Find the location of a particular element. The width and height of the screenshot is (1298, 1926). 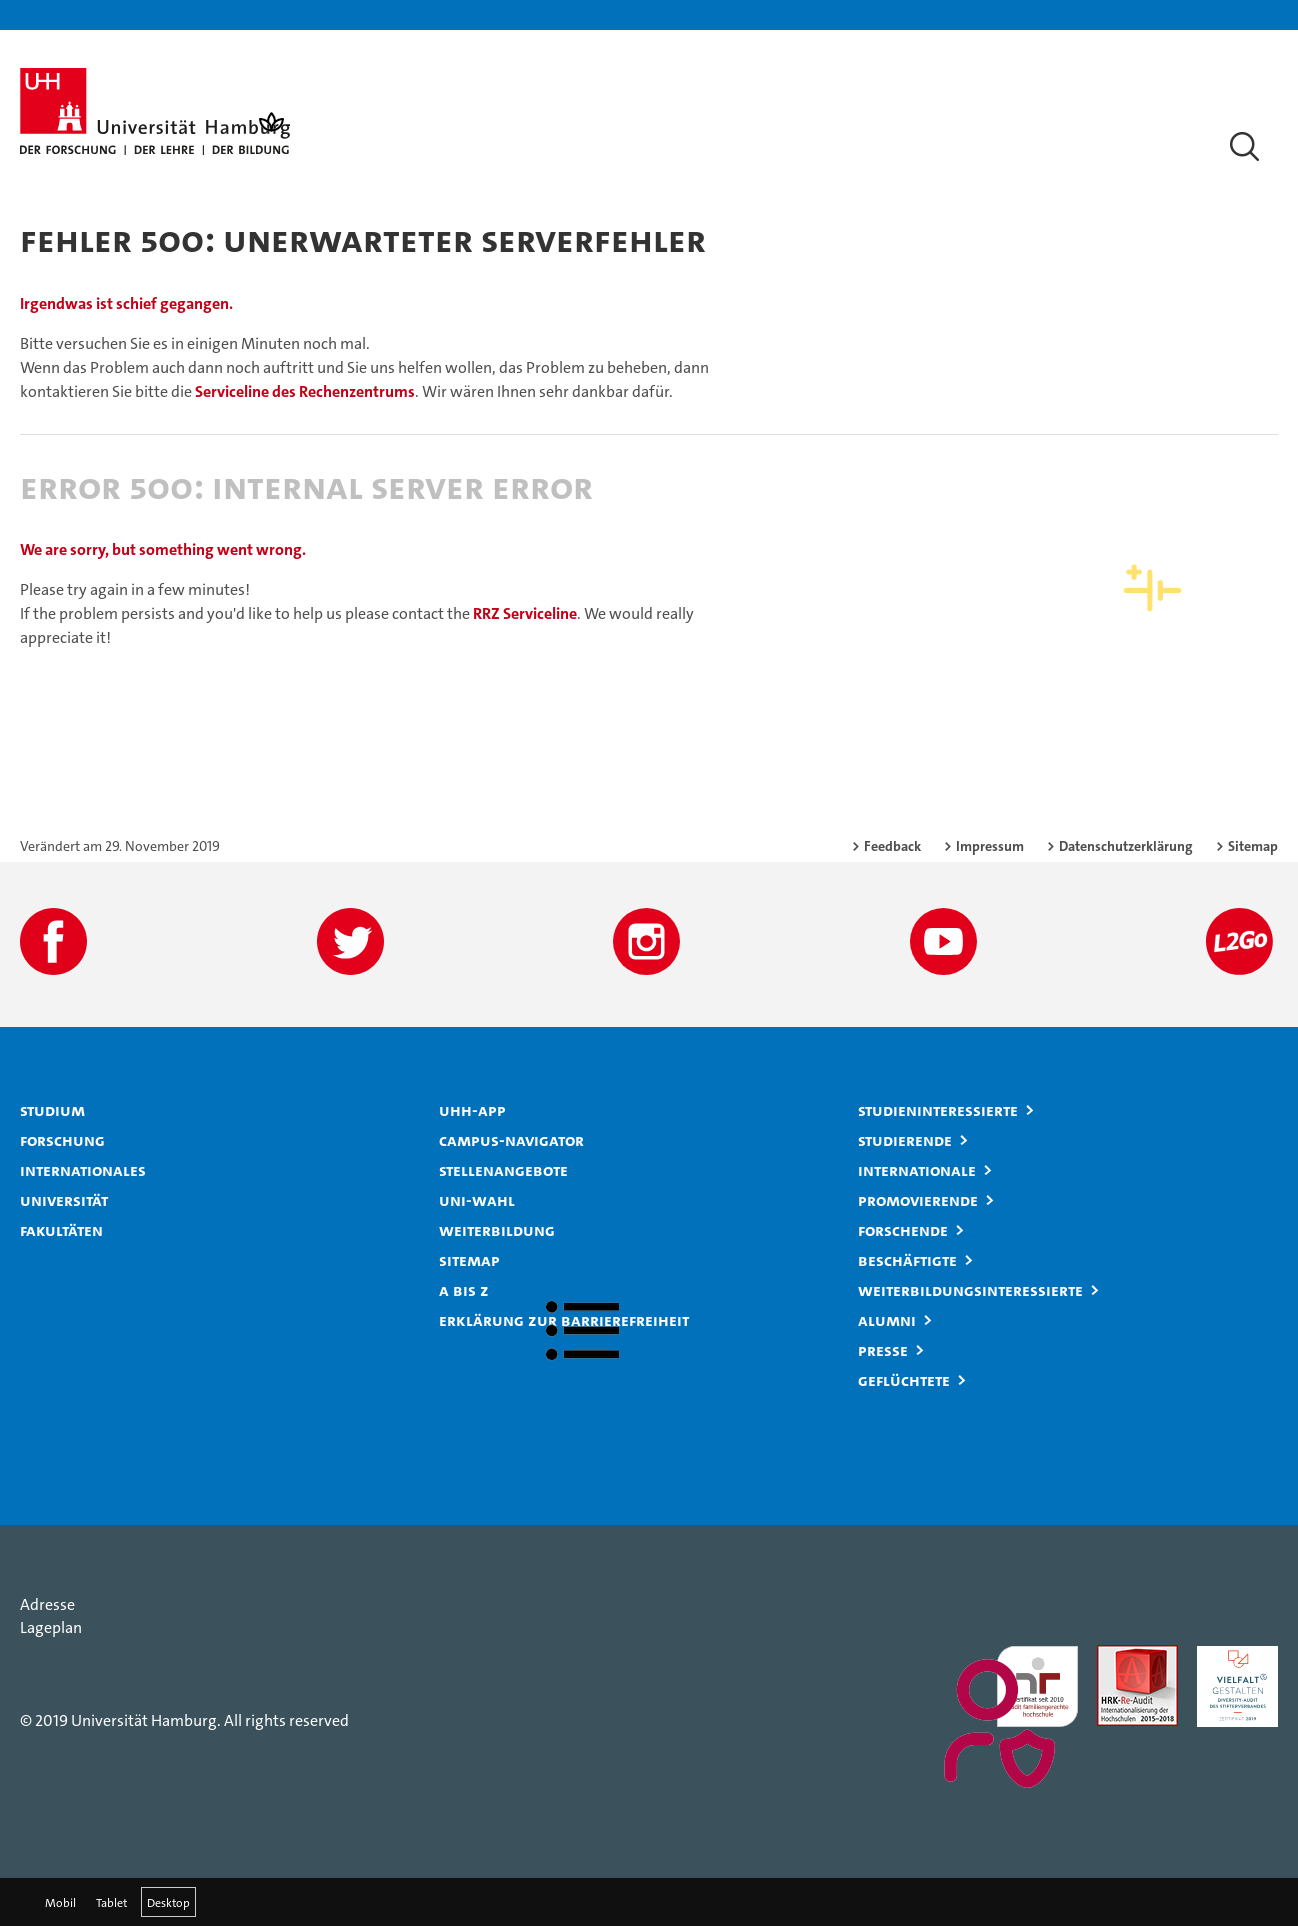

view or manage account security settings is located at coordinates (987, 1720).